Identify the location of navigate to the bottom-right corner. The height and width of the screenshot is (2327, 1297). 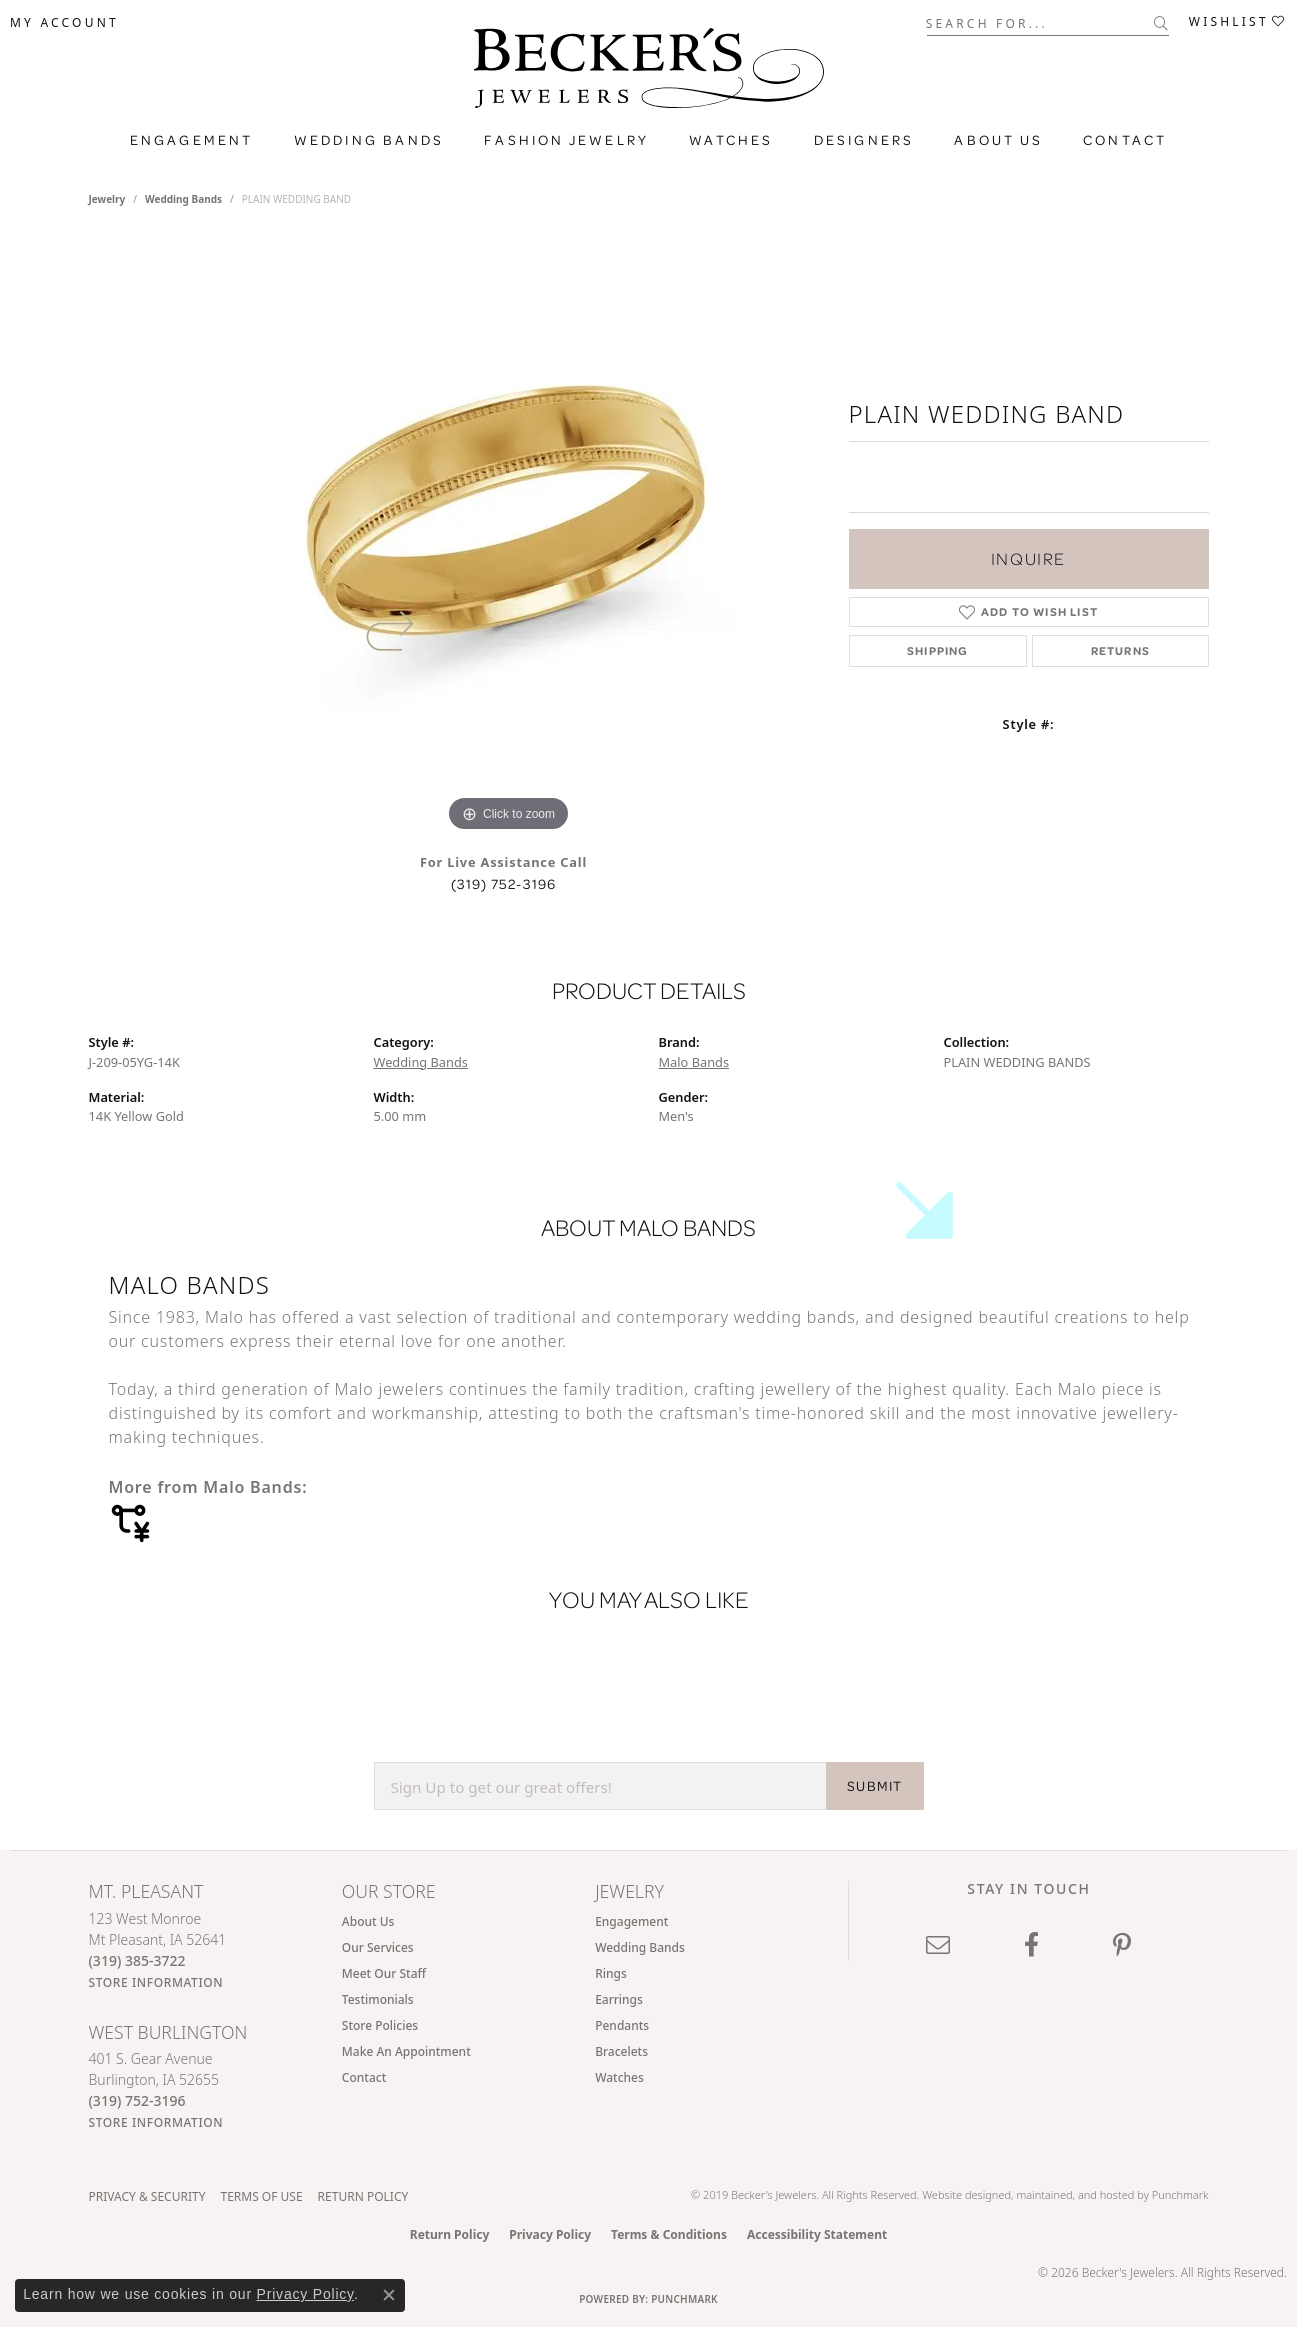
(924, 1210).